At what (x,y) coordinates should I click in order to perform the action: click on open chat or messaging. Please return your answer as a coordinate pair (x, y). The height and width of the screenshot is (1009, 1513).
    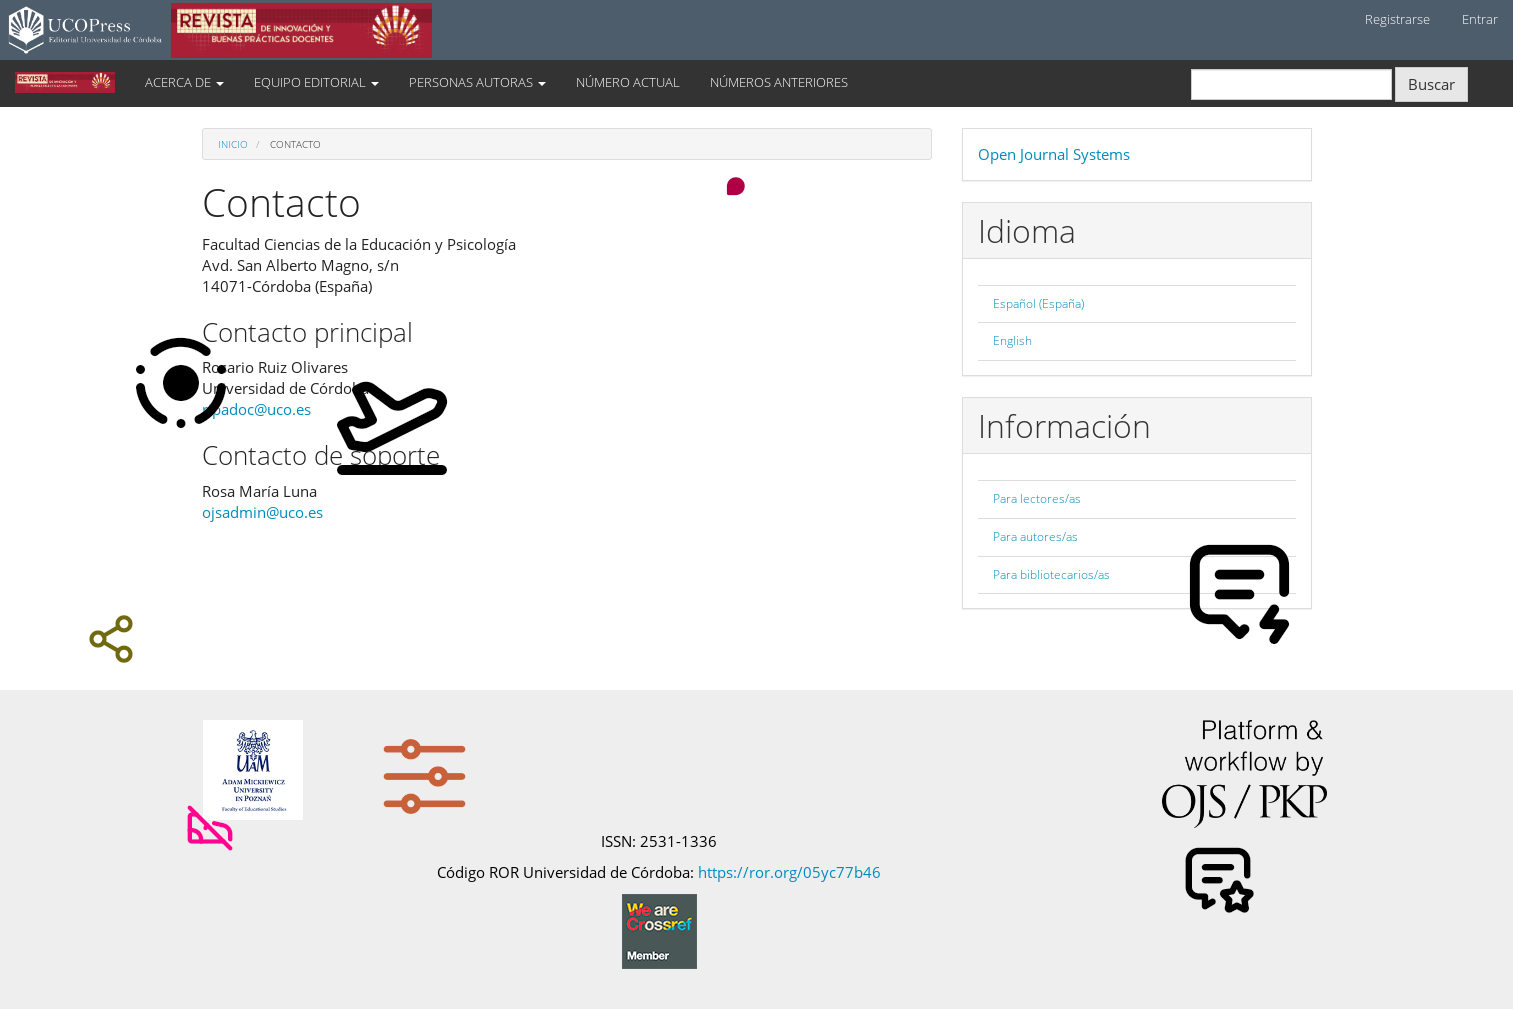
    Looking at the image, I should click on (735, 186).